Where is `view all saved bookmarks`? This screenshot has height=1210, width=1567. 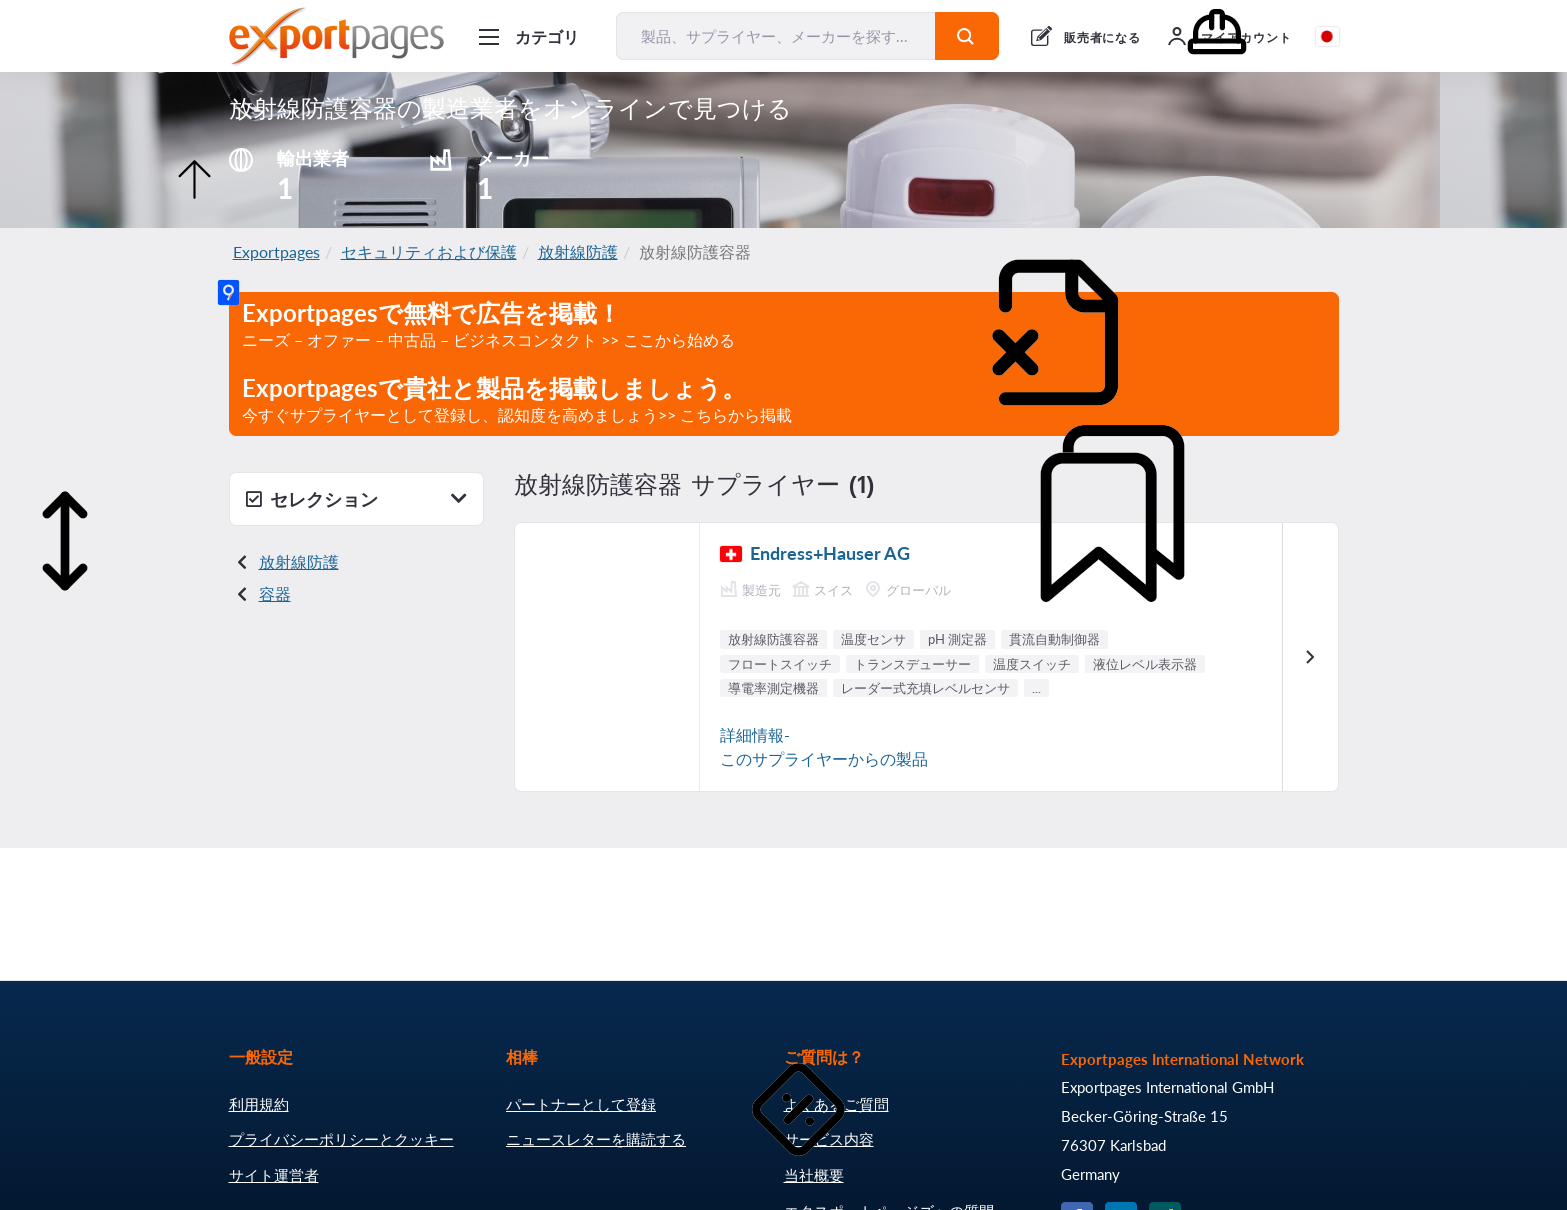 view all saved bookmarks is located at coordinates (1112, 513).